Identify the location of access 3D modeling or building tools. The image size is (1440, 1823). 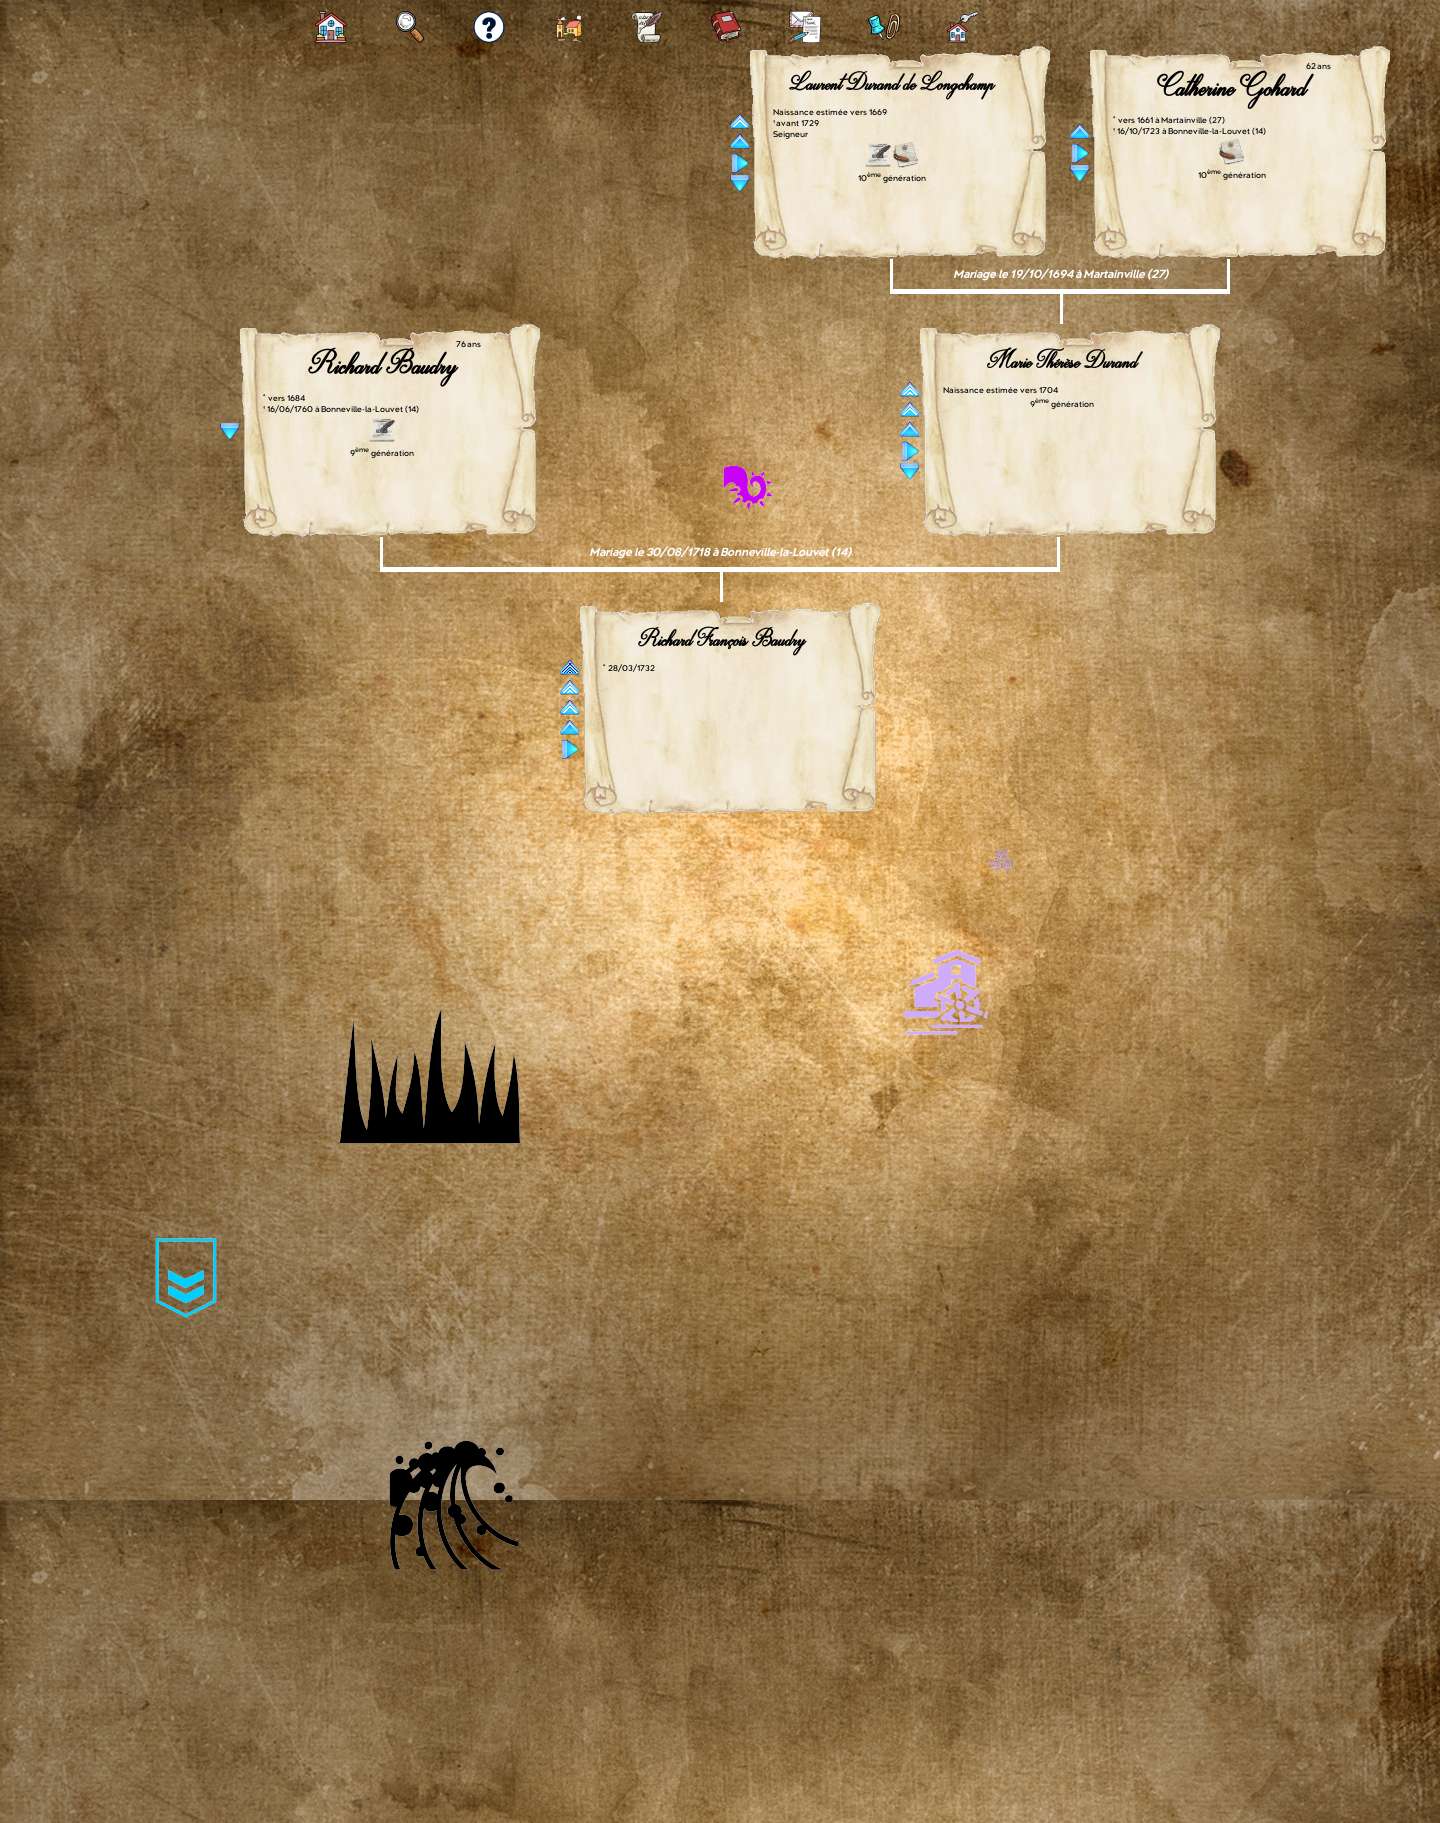
(1001, 859).